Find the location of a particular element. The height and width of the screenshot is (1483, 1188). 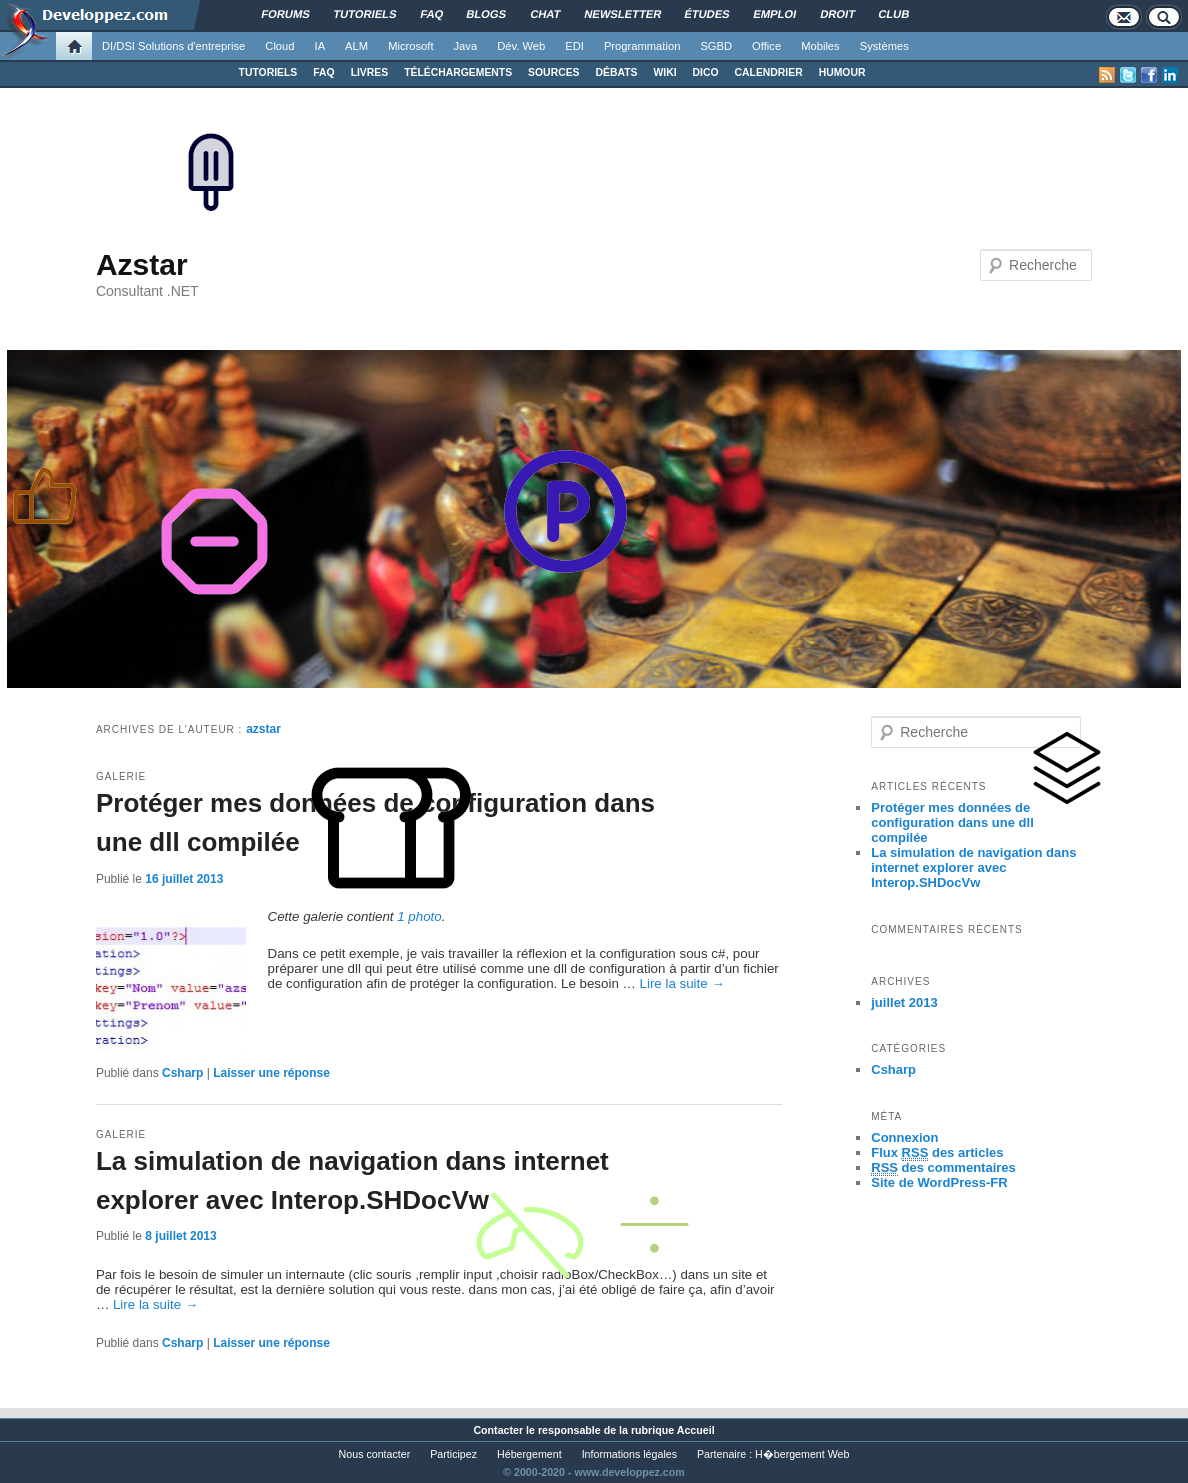

view layers or stacked items is located at coordinates (1067, 768).